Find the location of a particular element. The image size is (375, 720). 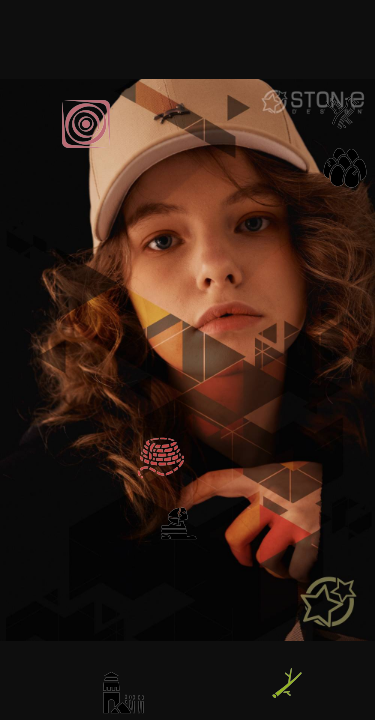

equip rope item in inventory is located at coordinates (161, 458).